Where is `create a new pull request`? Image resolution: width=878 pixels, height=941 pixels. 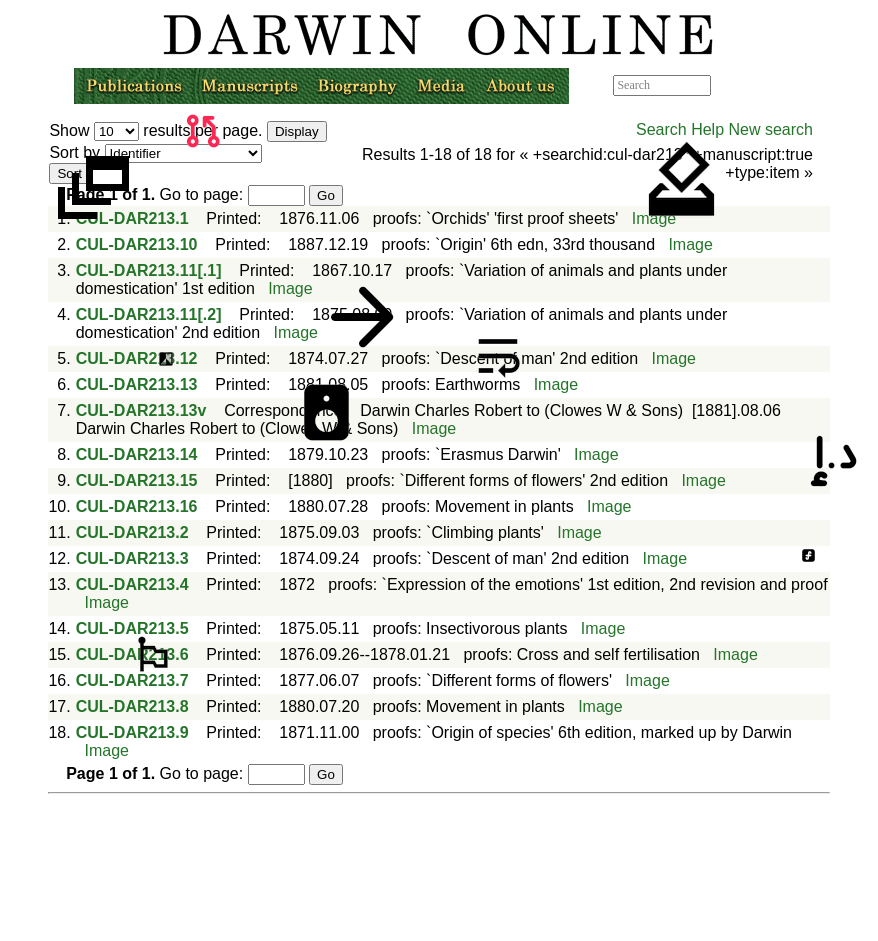
create a new pull request is located at coordinates (202, 131).